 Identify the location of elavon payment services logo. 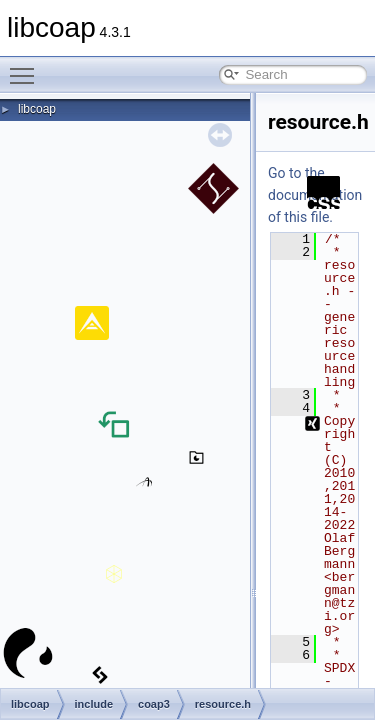
(144, 482).